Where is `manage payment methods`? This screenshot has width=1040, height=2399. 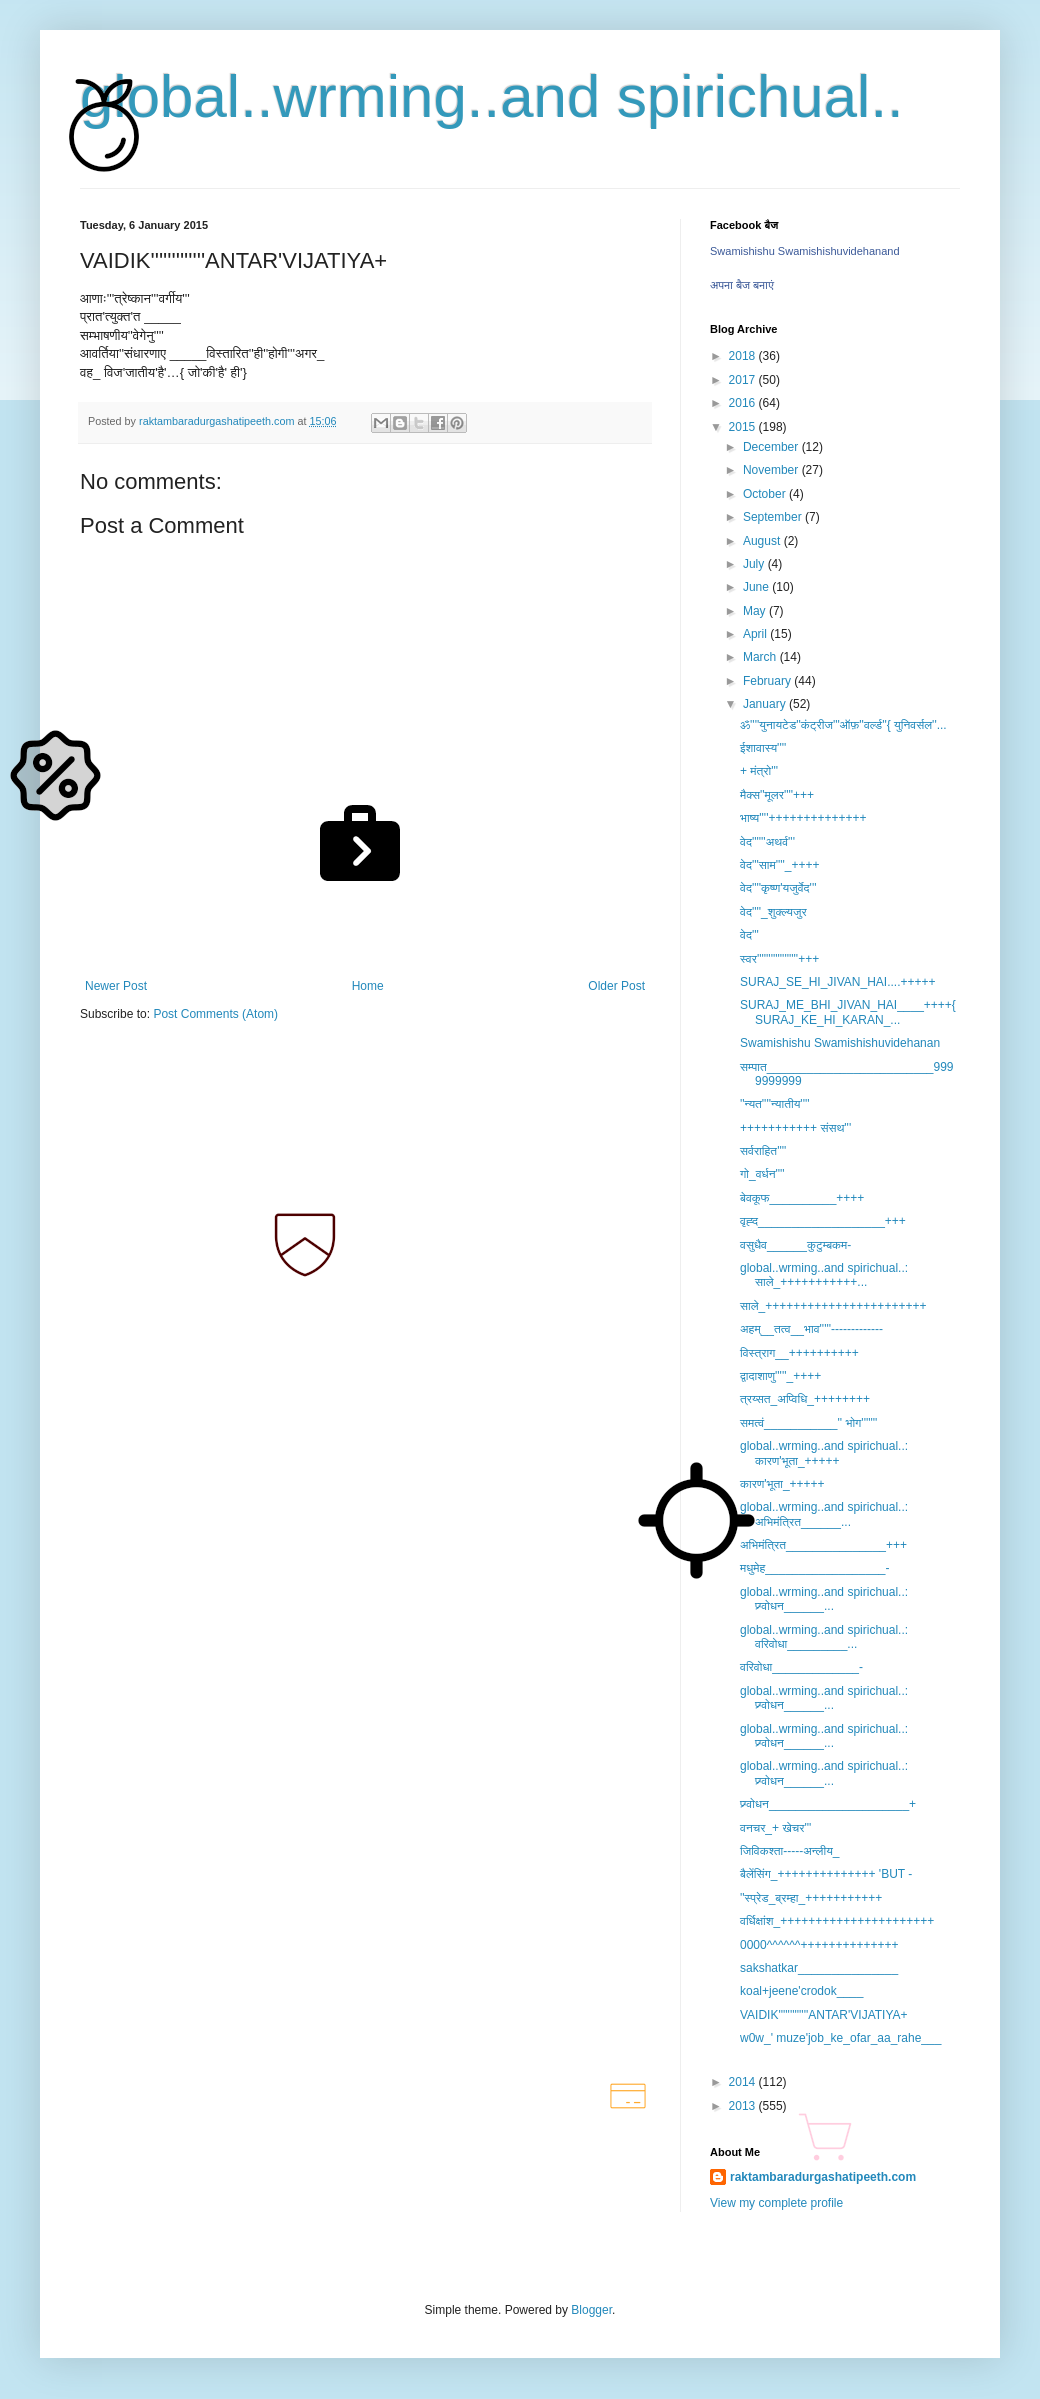 manage payment methods is located at coordinates (628, 2096).